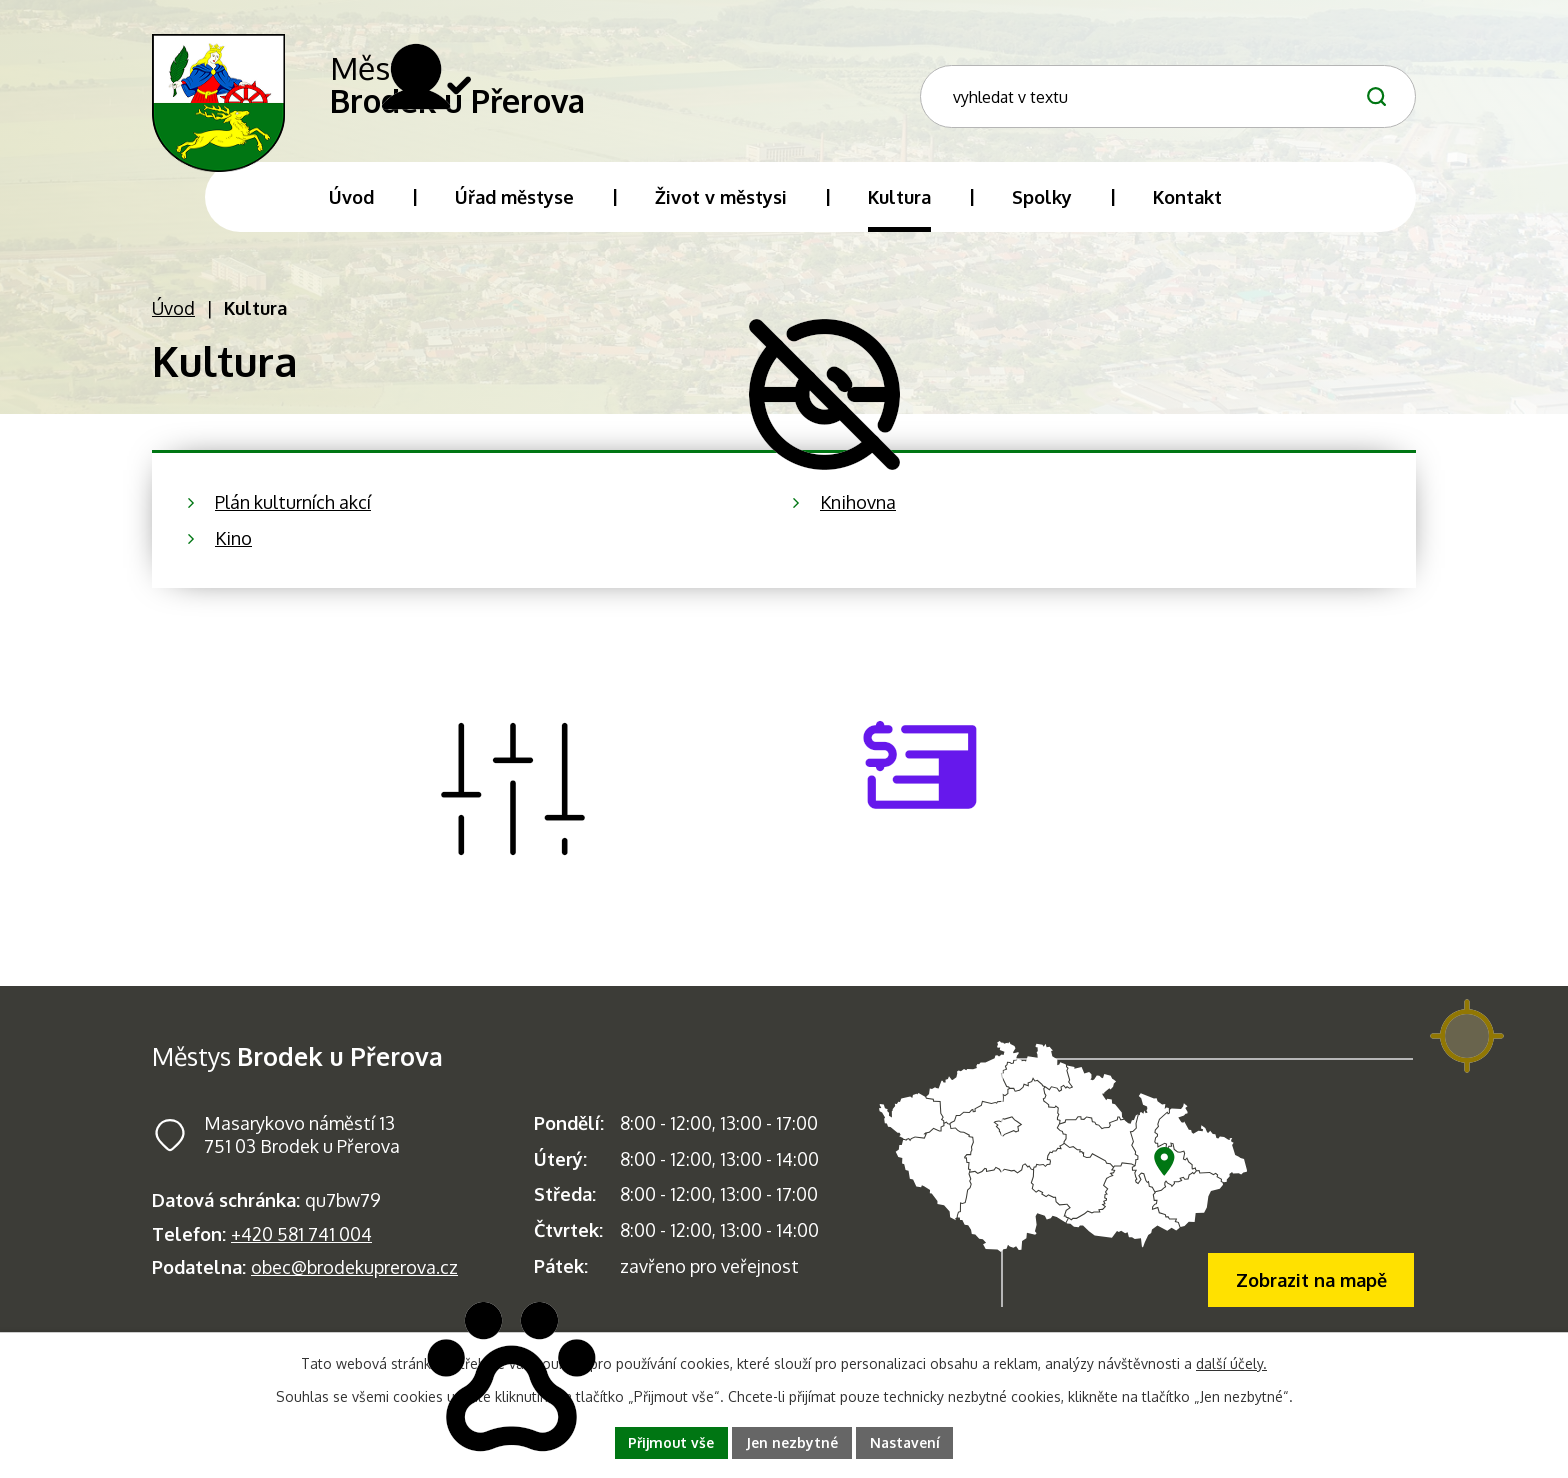 The width and height of the screenshot is (1568, 1478). Describe the element at coordinates (513, 789) in the screenshot. I see `adjust settings or preferences` at that location.